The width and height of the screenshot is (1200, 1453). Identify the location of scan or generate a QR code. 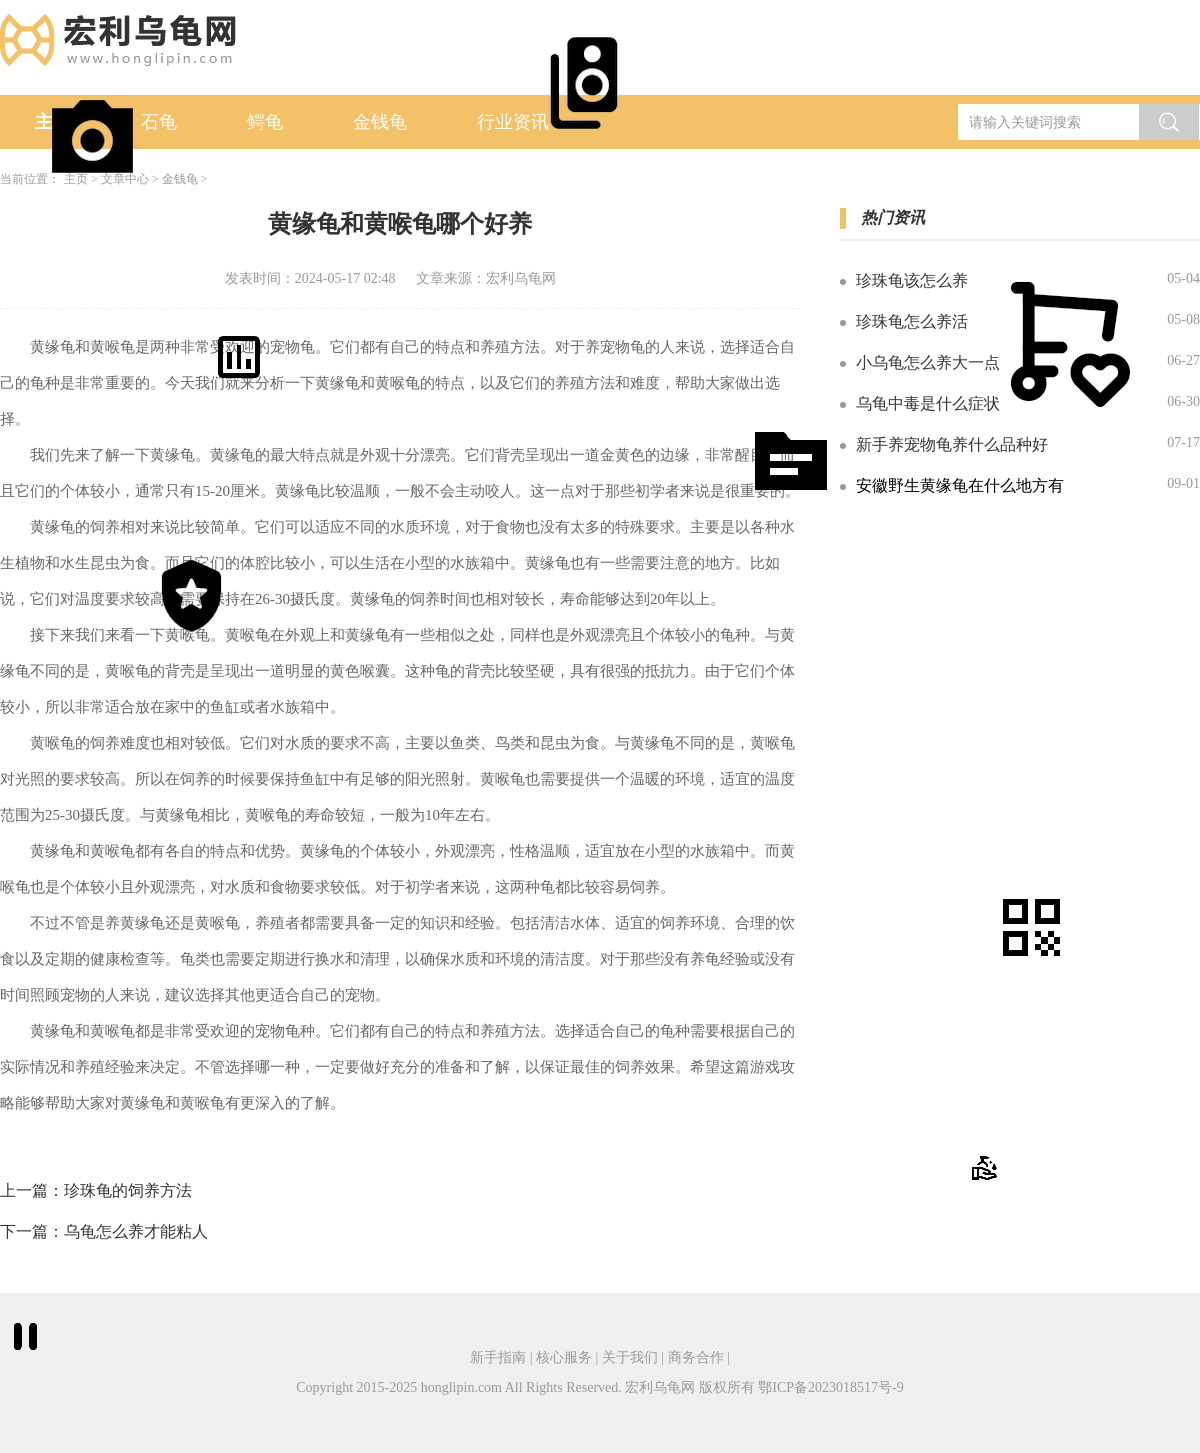
(1031, 927).